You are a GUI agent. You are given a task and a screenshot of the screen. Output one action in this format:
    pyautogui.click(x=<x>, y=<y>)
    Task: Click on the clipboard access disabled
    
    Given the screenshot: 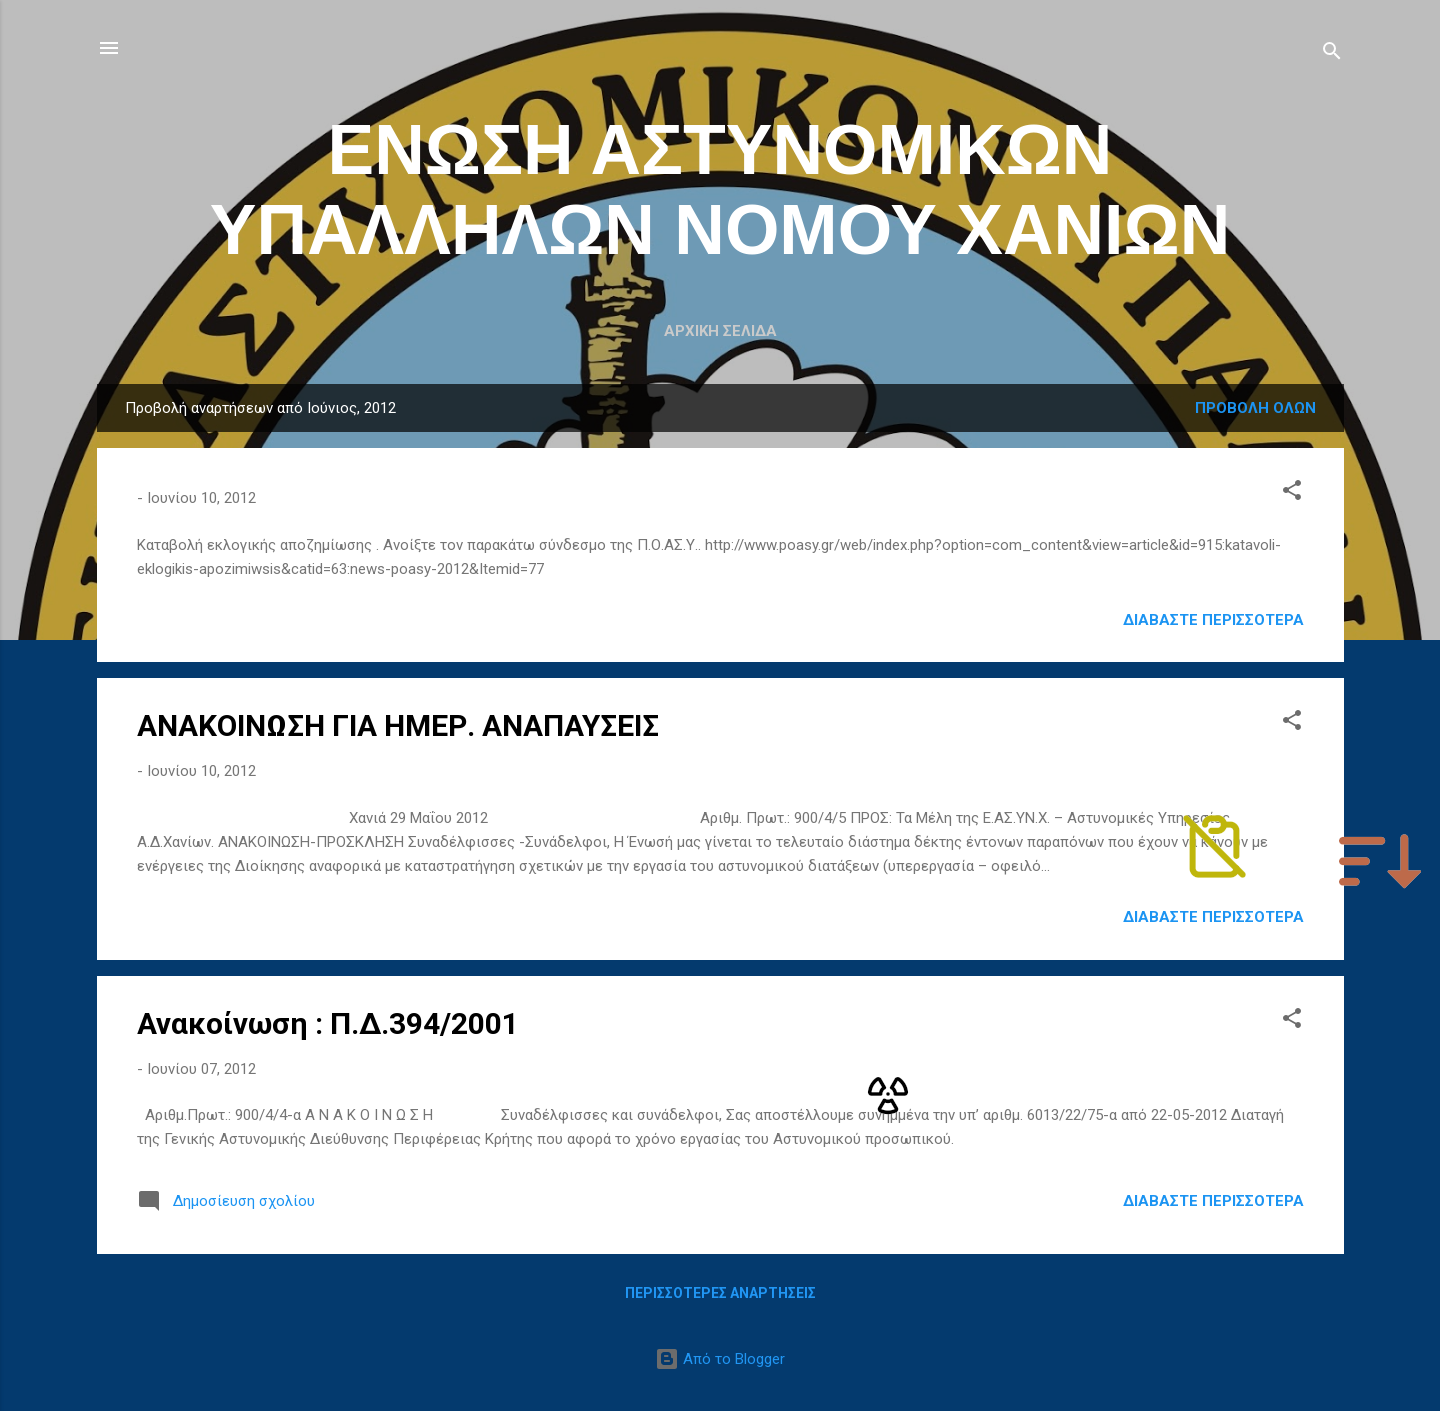 What is the action you would take?
    pyautogui.click(x=1214, y=846)
    